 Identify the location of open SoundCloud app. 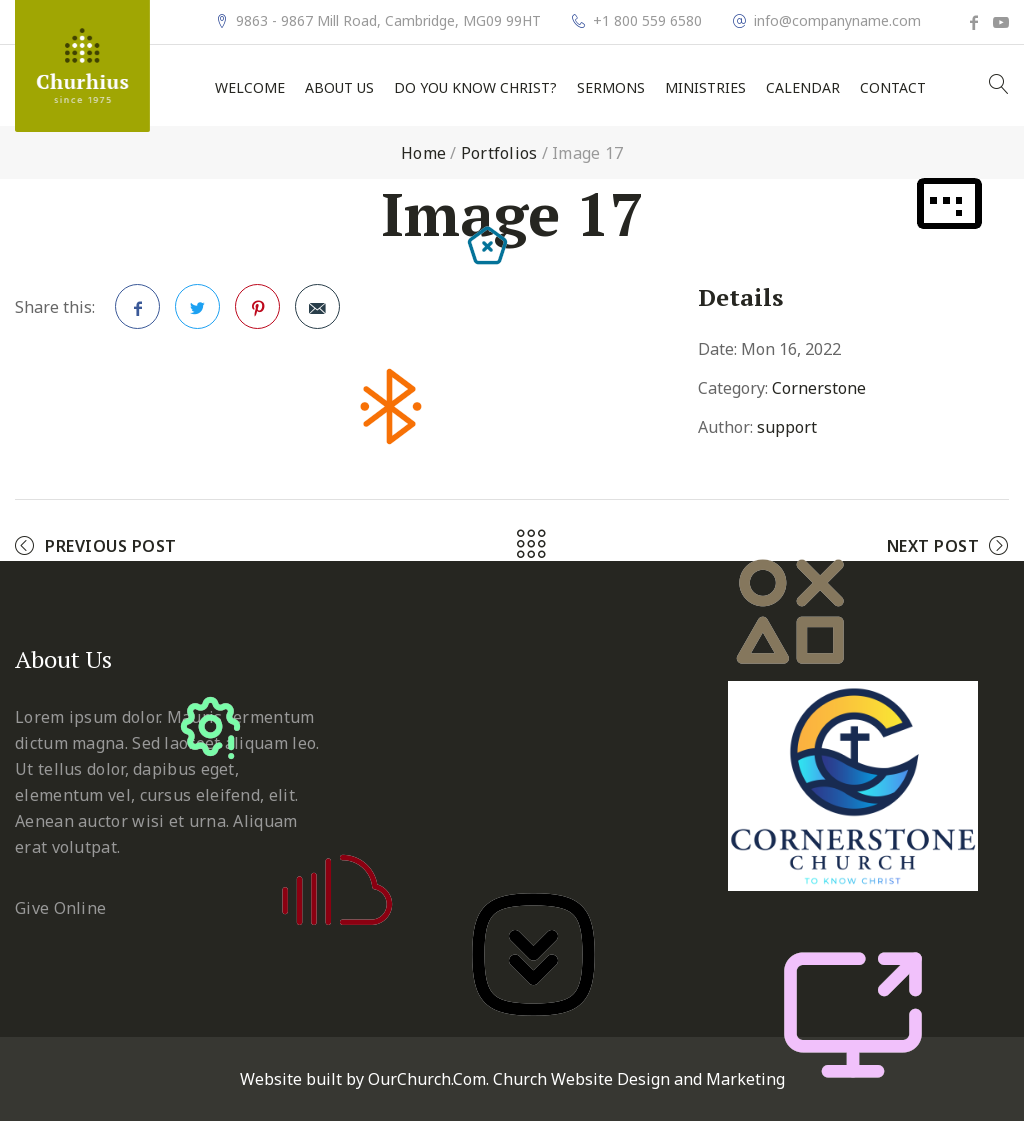
(335, 893).